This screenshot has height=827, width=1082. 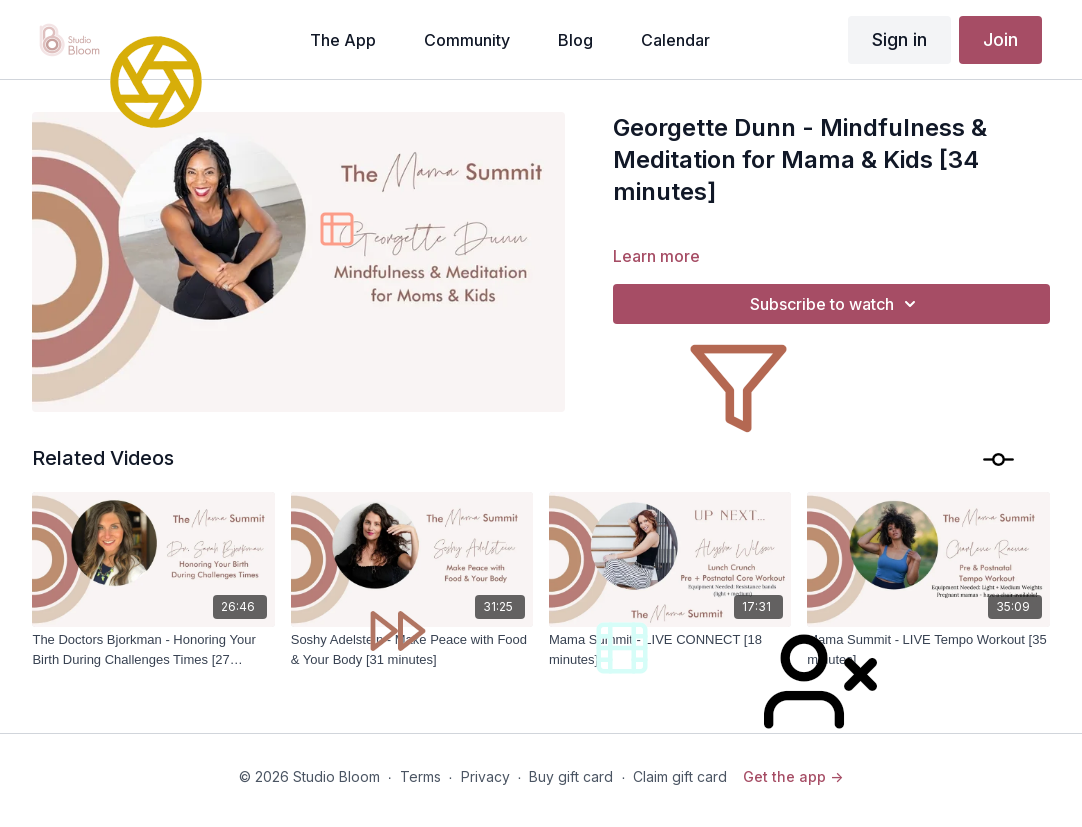 I want to click on filter or sort content, so click(x=738, y=388).